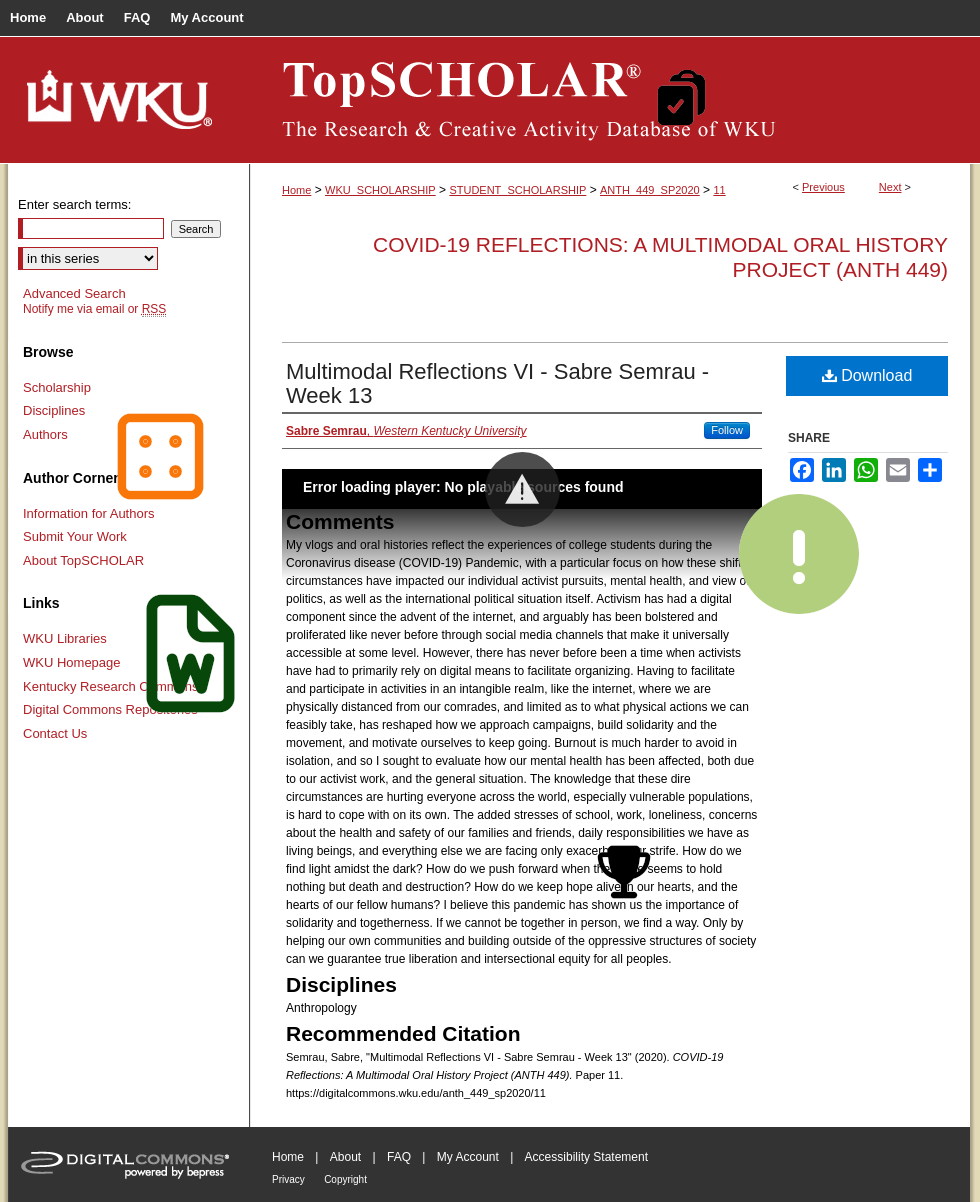 The width and height of the screenshot is (980, 1202). Describe the element at coordinates (160, 456) in the screenshot. I see `roll the dice or generate a random result` at that location.